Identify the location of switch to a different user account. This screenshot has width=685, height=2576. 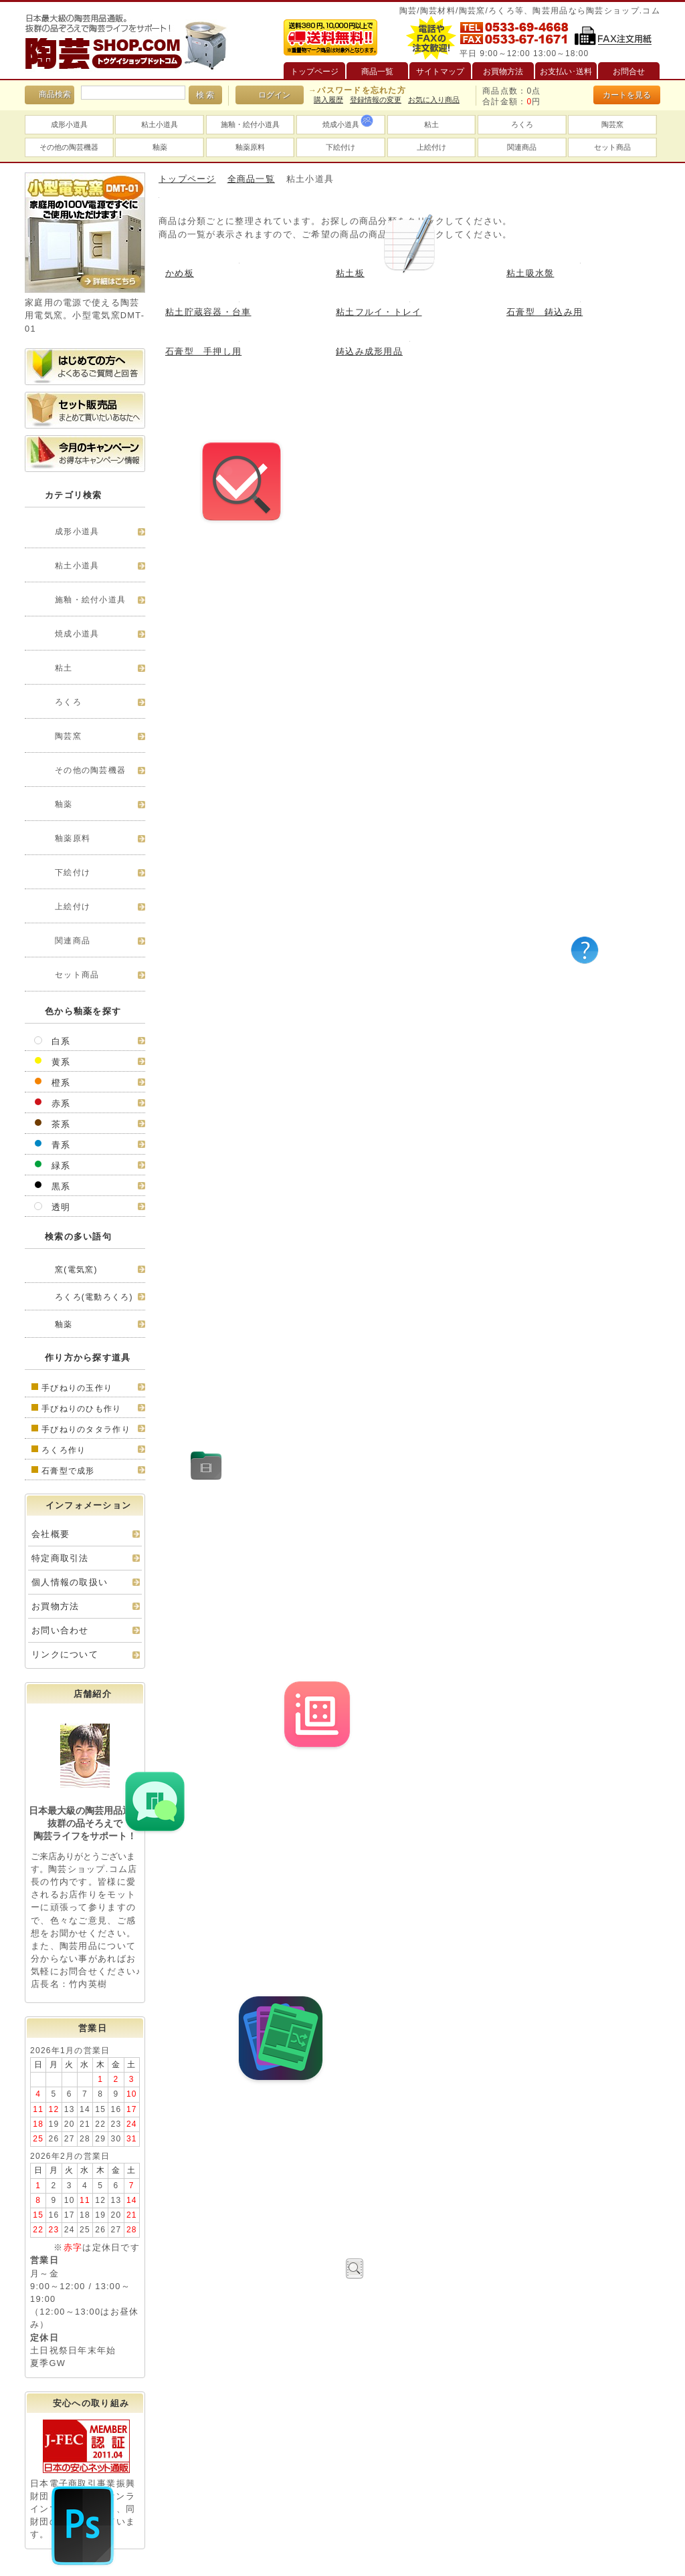
(367, 120).